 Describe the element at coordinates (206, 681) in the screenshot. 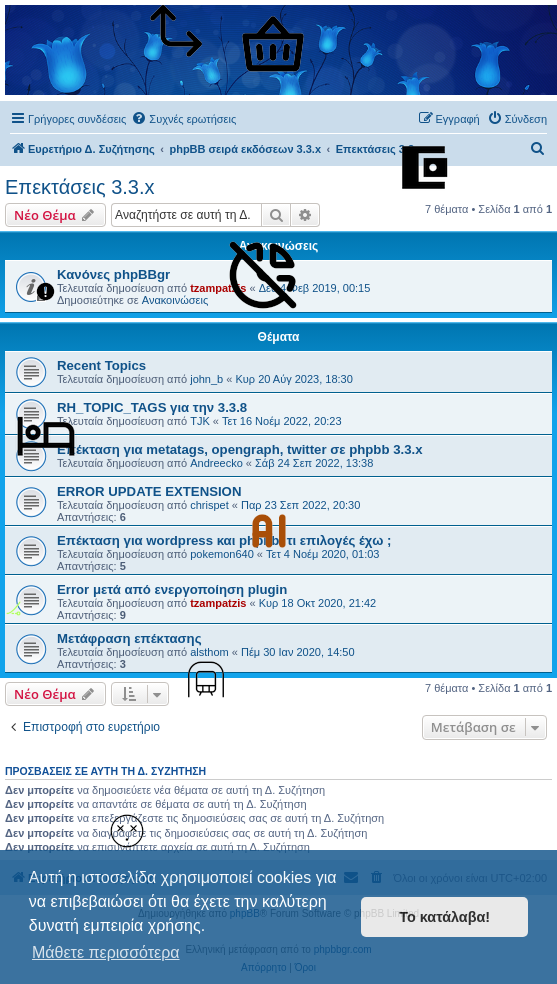

I see `view subway or metro transit options` at that location.